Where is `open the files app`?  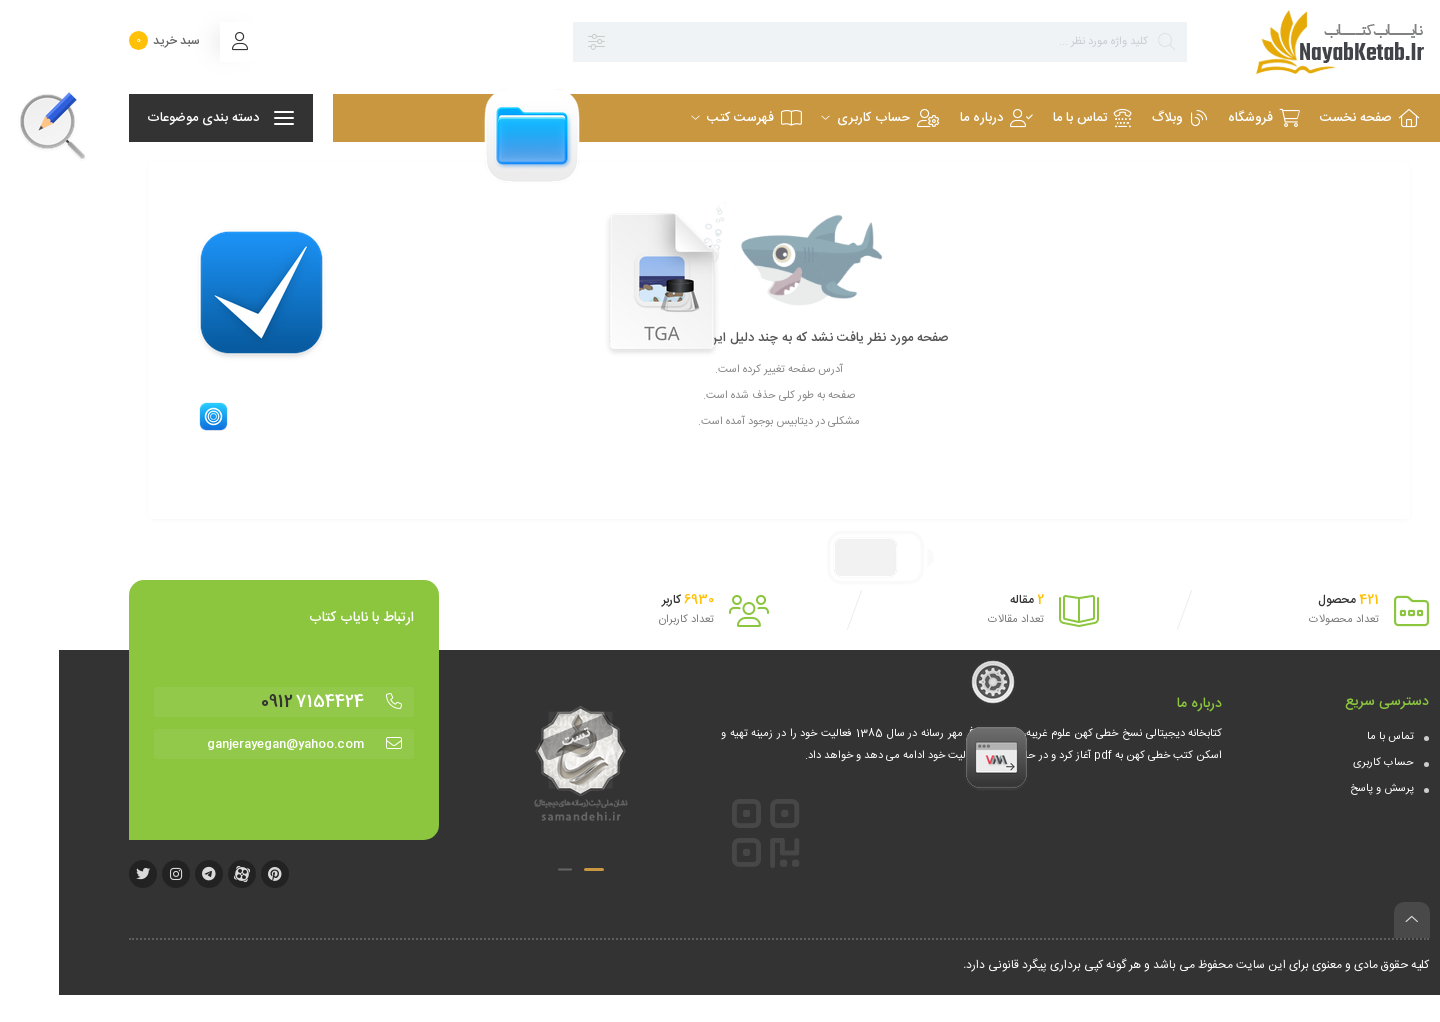
open the files app is located at coordinates (532, 136).